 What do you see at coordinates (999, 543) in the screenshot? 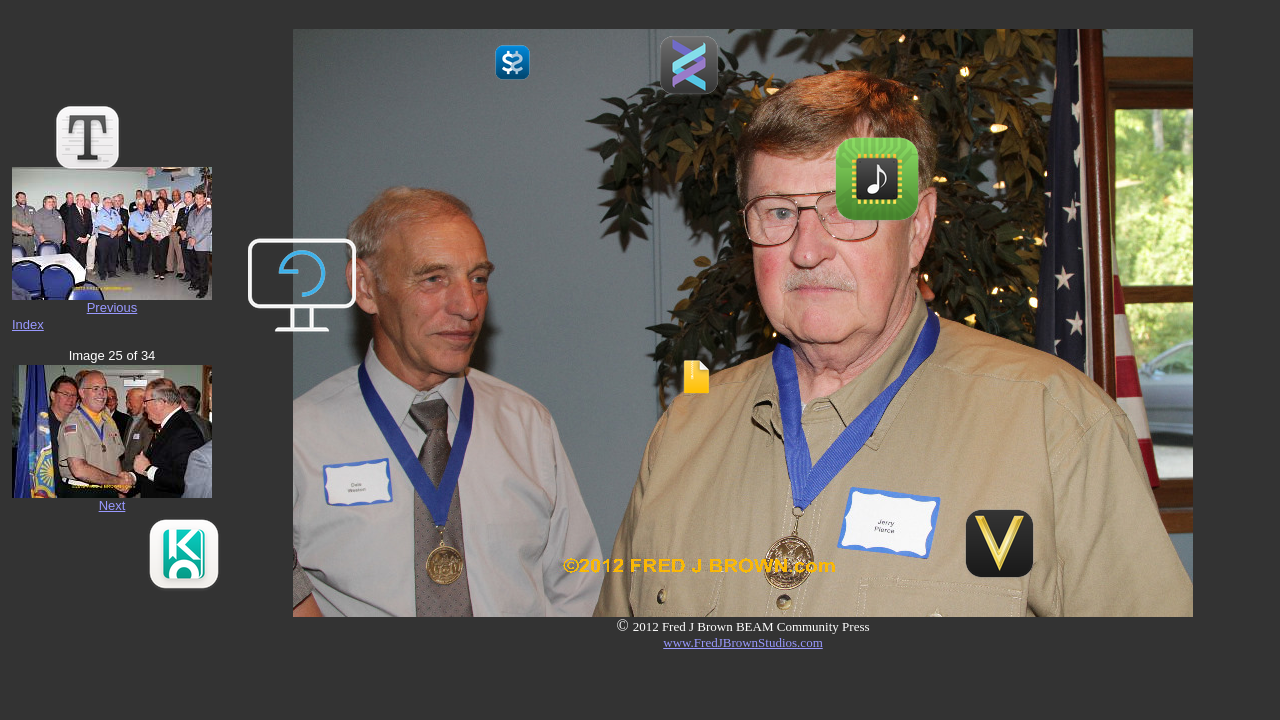
I see `launch Civilization V game` at bounding box center [999, 543].